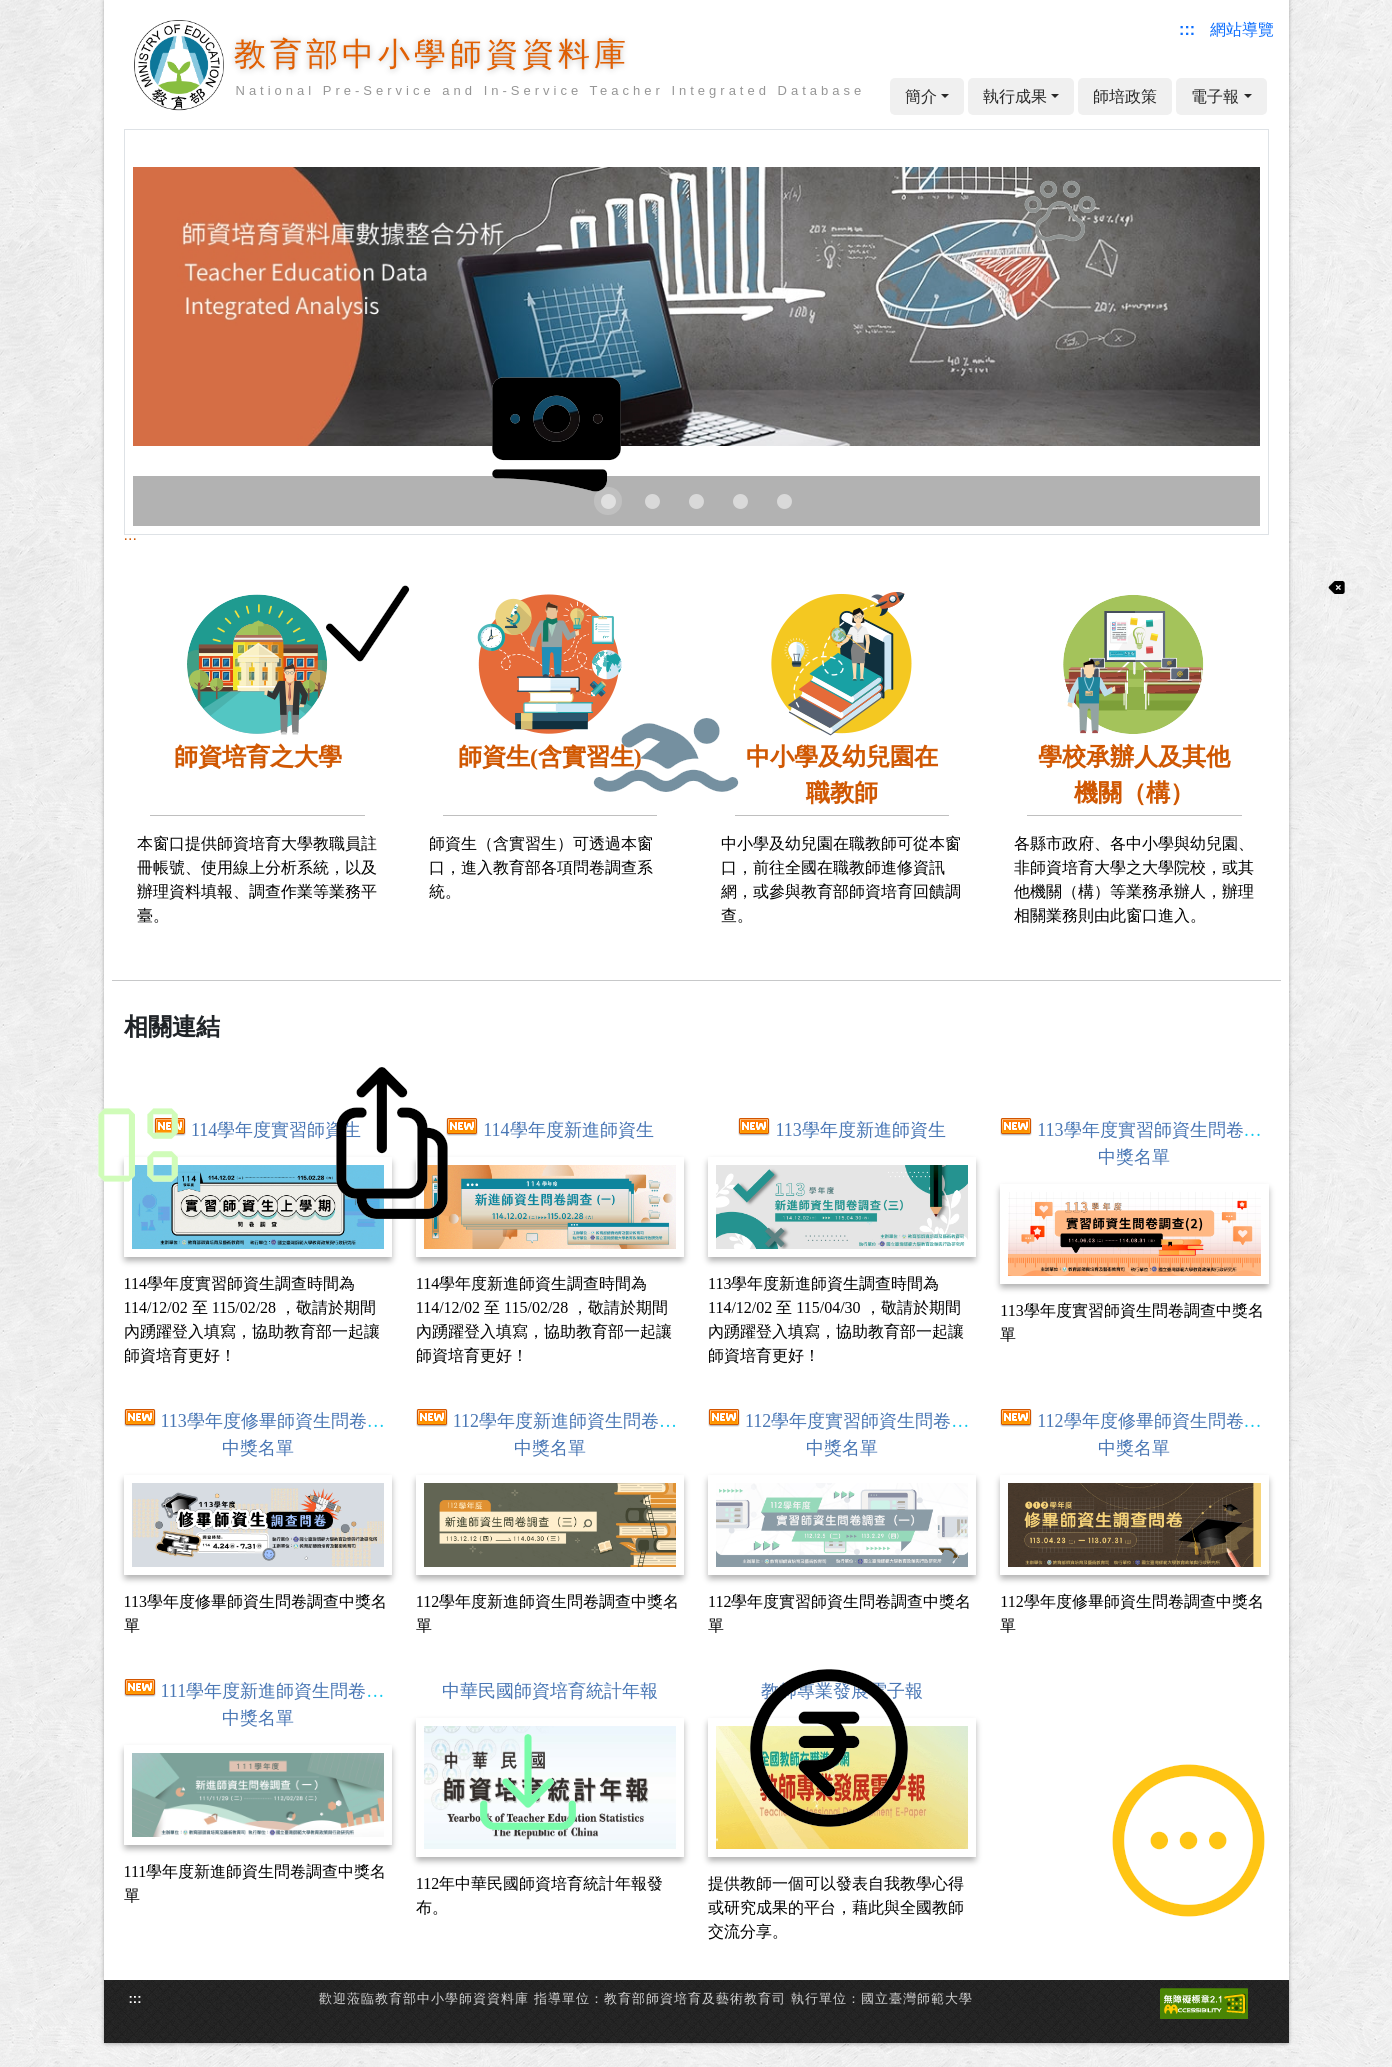 This screenshot has height=2067, width=1392. What do you see at coordinates (556, 432) in the screenshot?
I see `view your wallet or account balance` at bounding box center [556, 432].